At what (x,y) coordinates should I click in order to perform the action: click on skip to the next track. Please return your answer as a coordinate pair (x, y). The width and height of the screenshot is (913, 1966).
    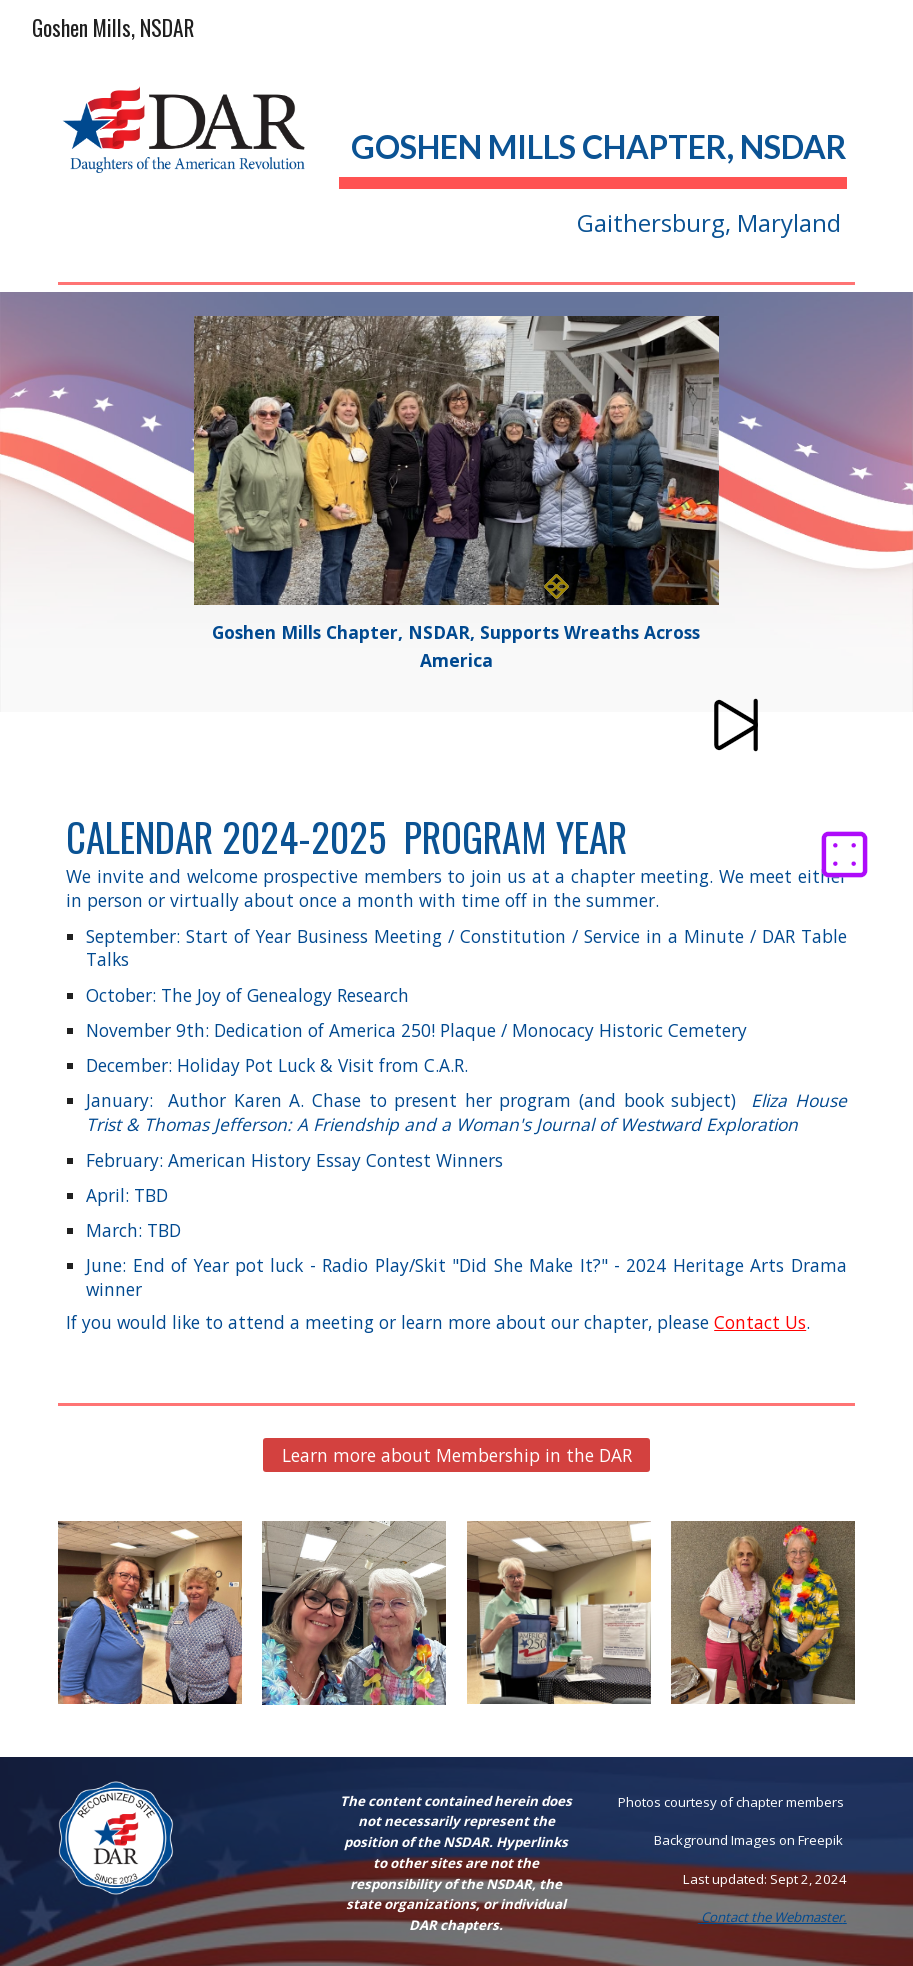
    Looking at the image, I should click on (736, 725).